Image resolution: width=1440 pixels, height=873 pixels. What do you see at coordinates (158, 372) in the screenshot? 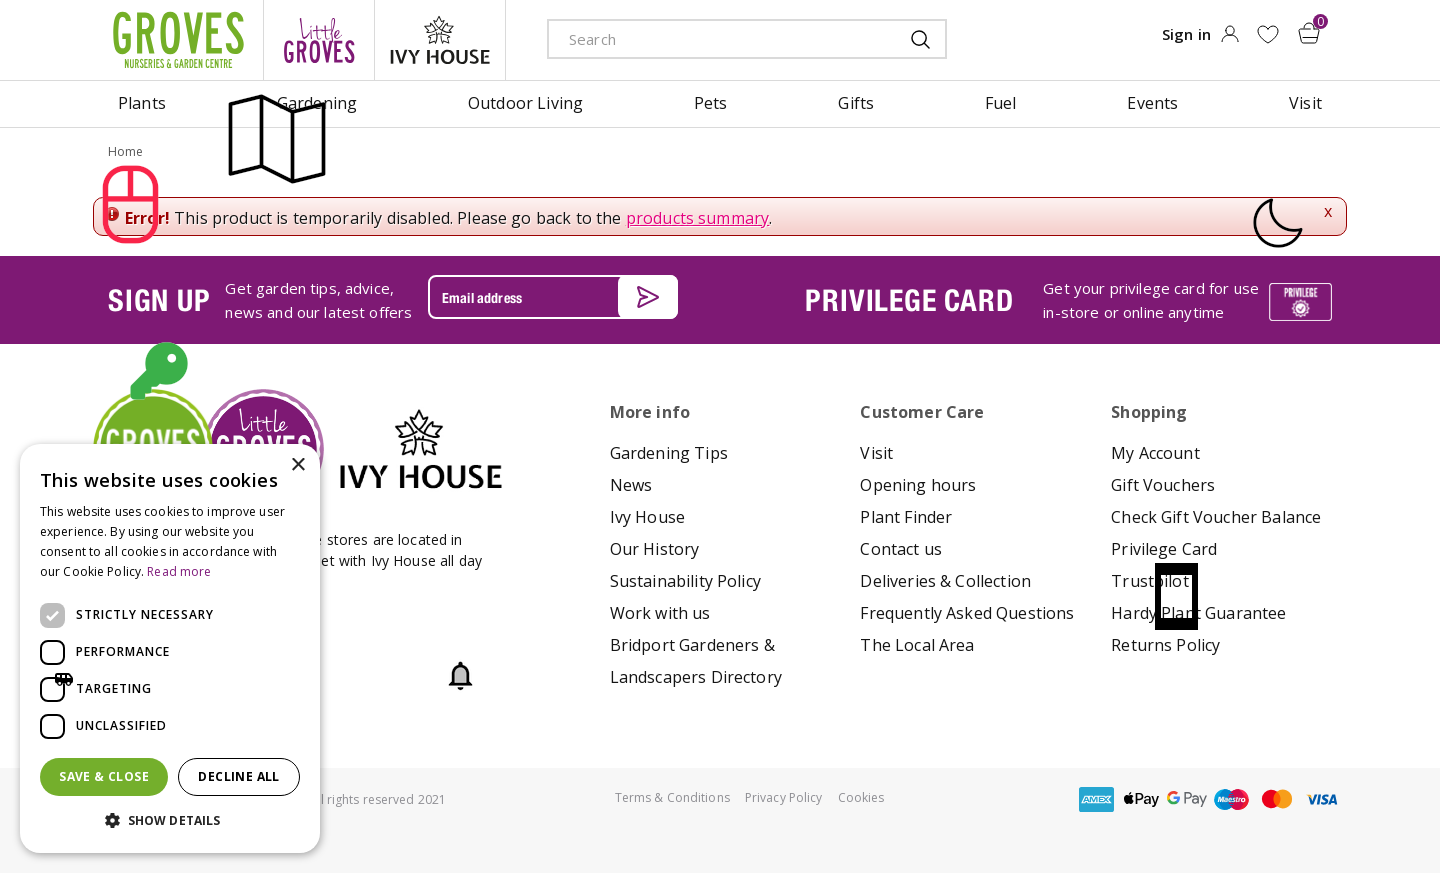
I see `access security or login settings` at bounding box center [158, 372].